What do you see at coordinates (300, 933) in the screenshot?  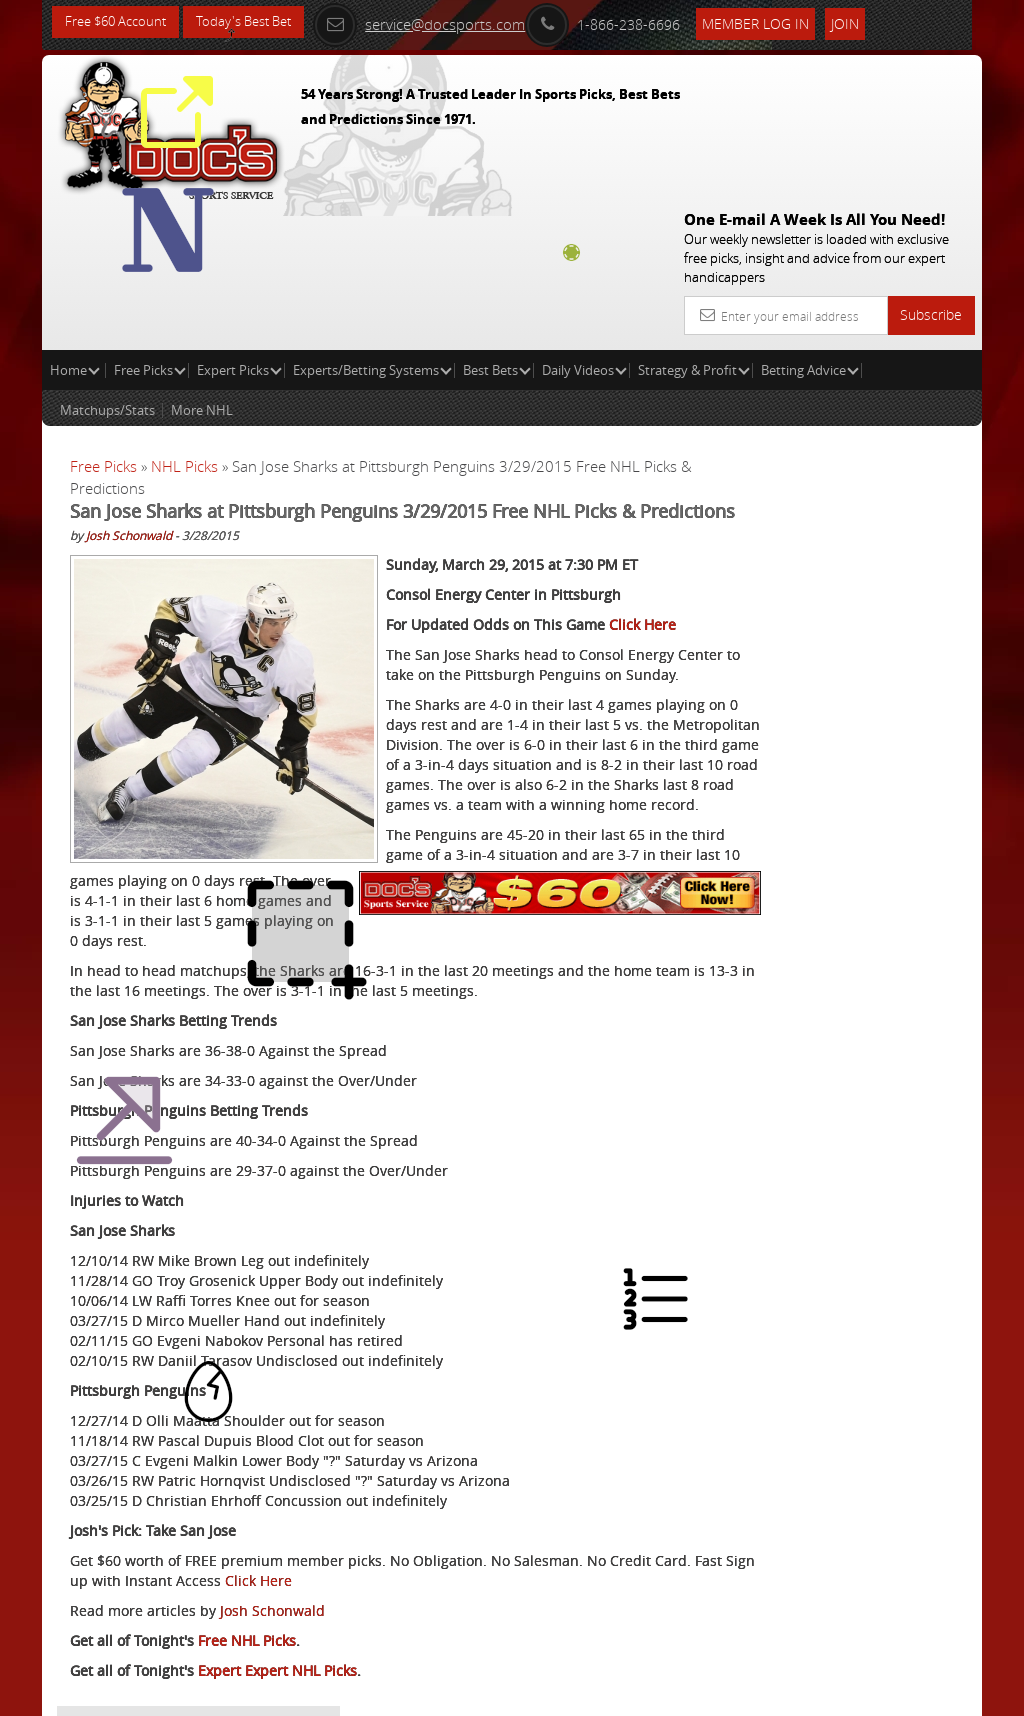 I see `add to current selection` at bounding box center [300, 933].